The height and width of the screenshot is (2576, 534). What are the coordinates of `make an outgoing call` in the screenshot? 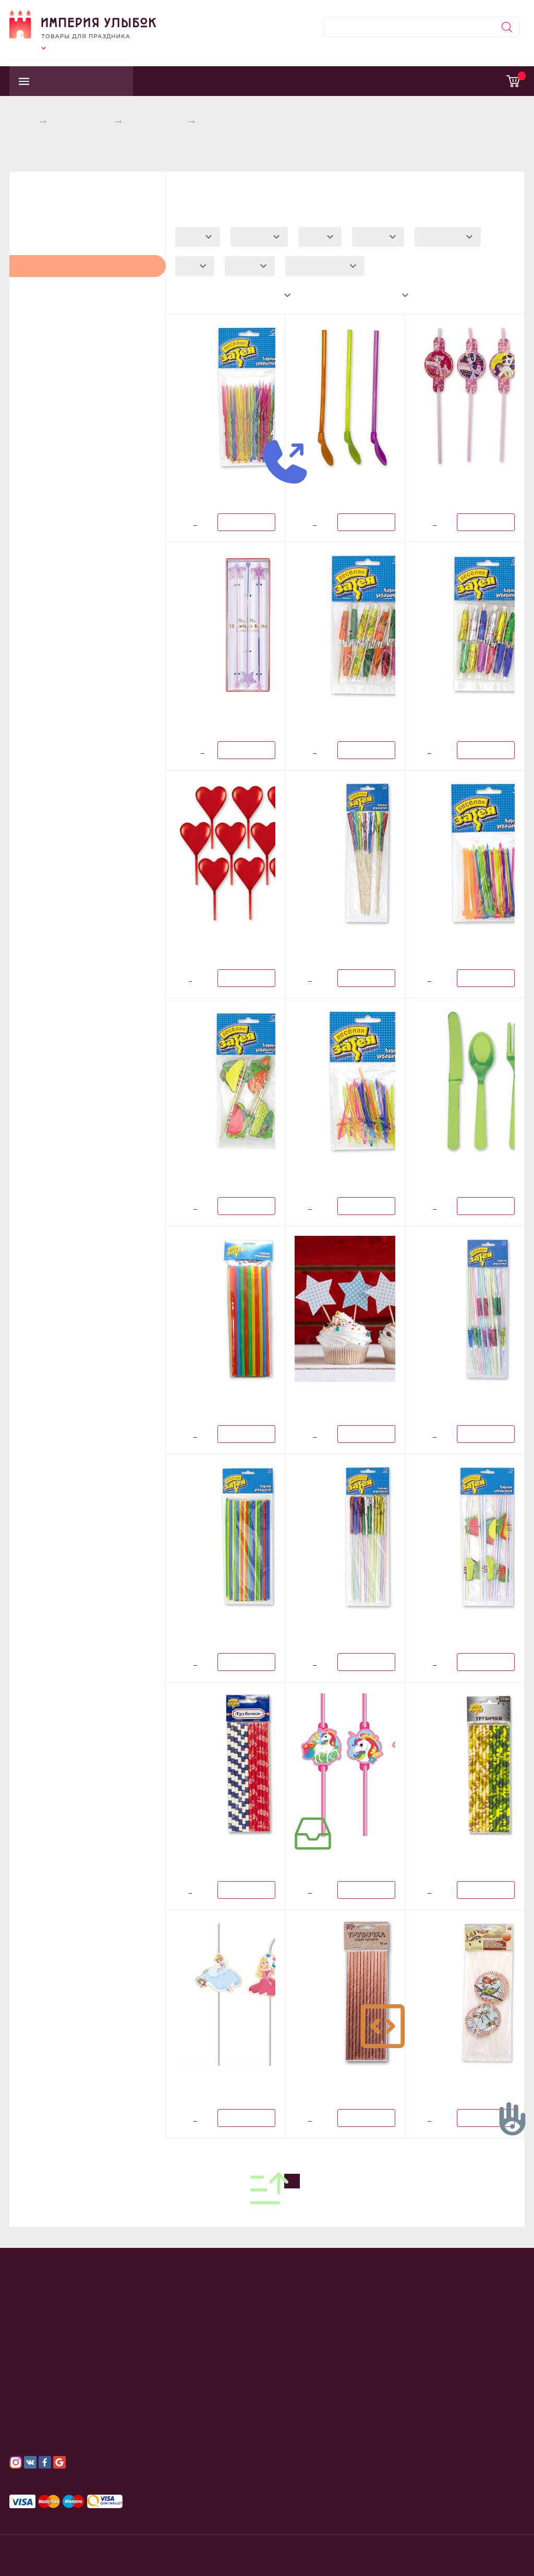 It's located at (286, 461).